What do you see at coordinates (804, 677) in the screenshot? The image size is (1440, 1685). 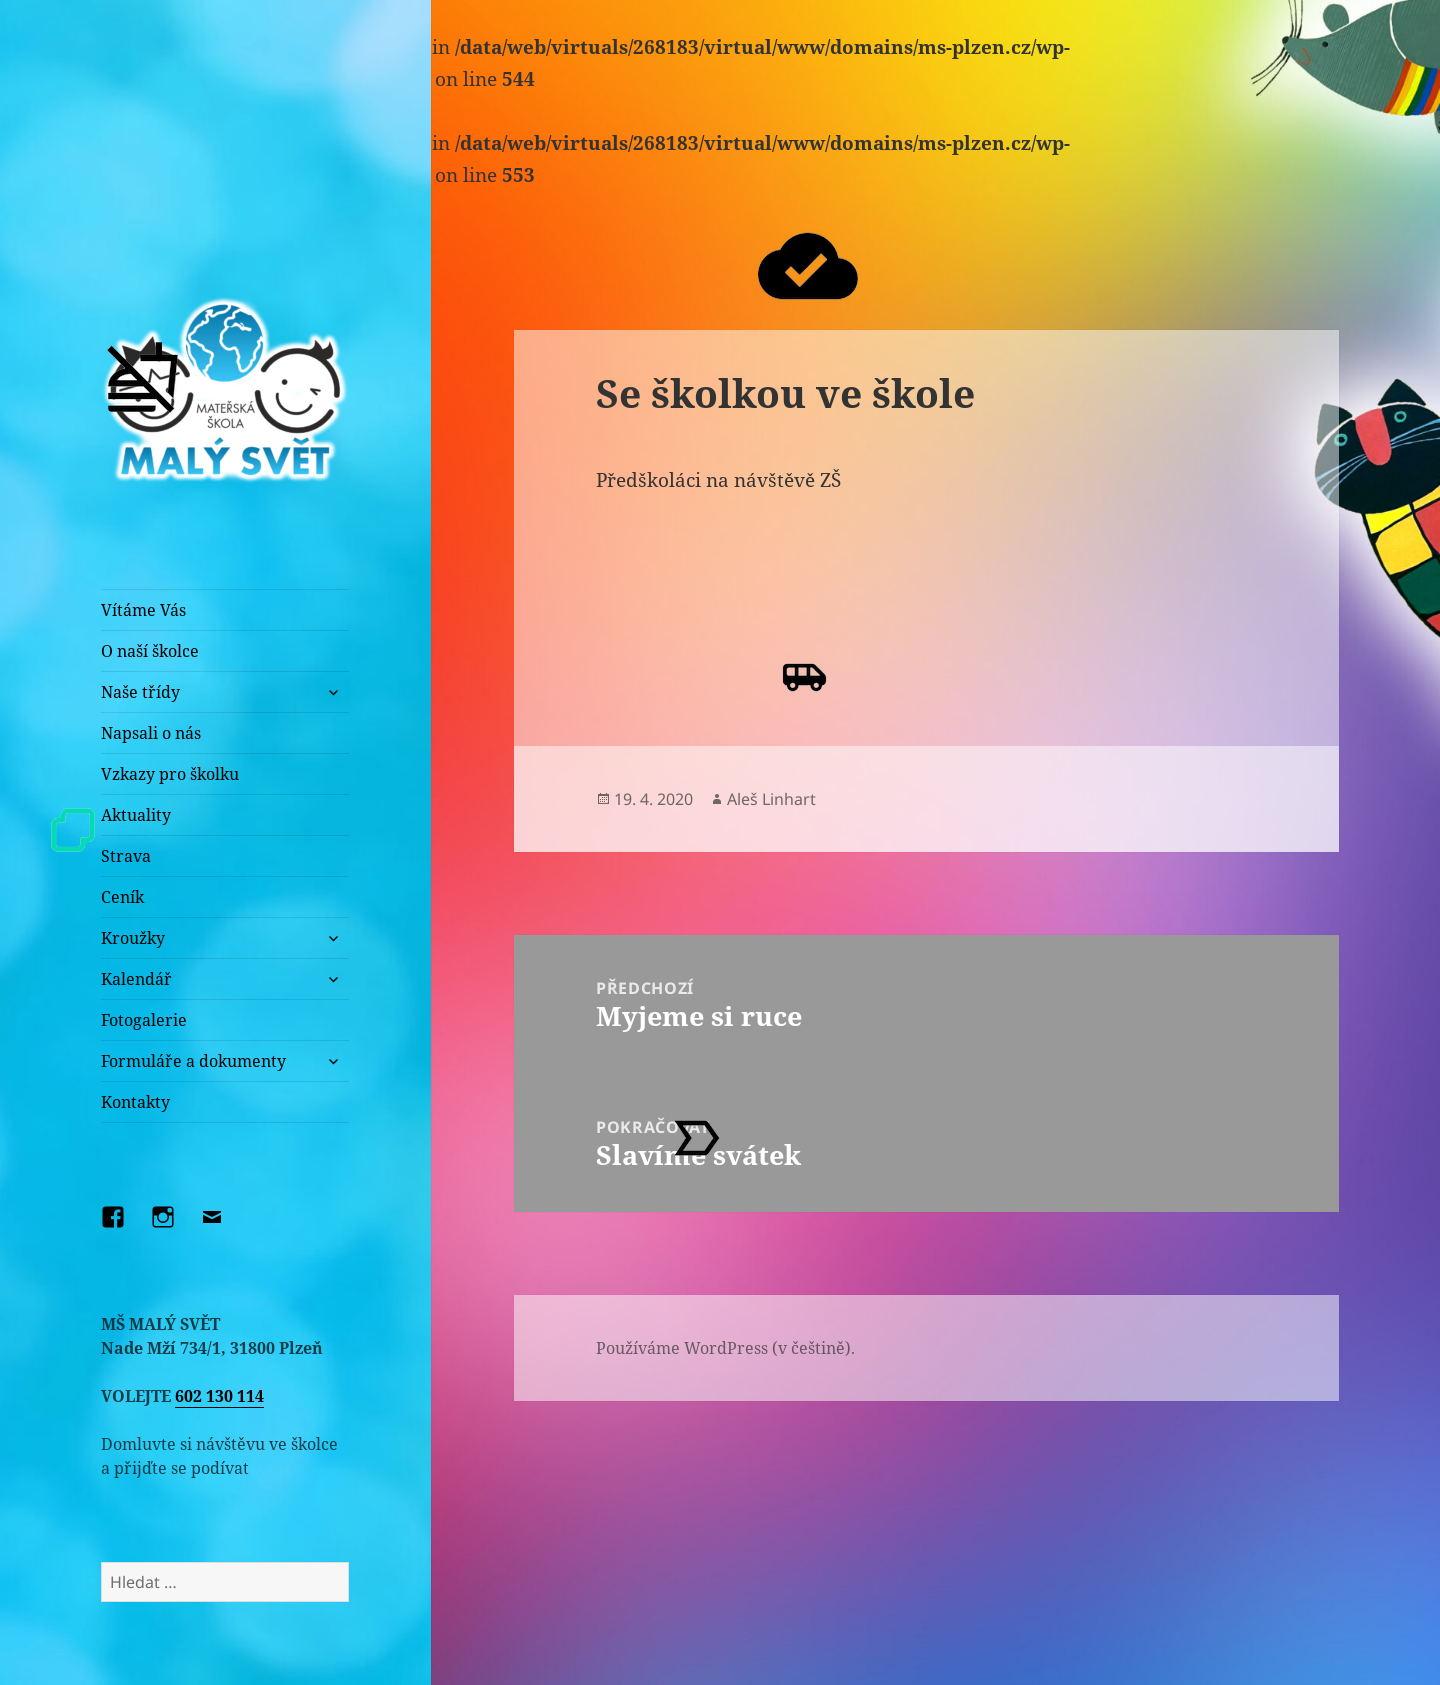 I see `access airport shuttle services` at bounding box center [804, 677].